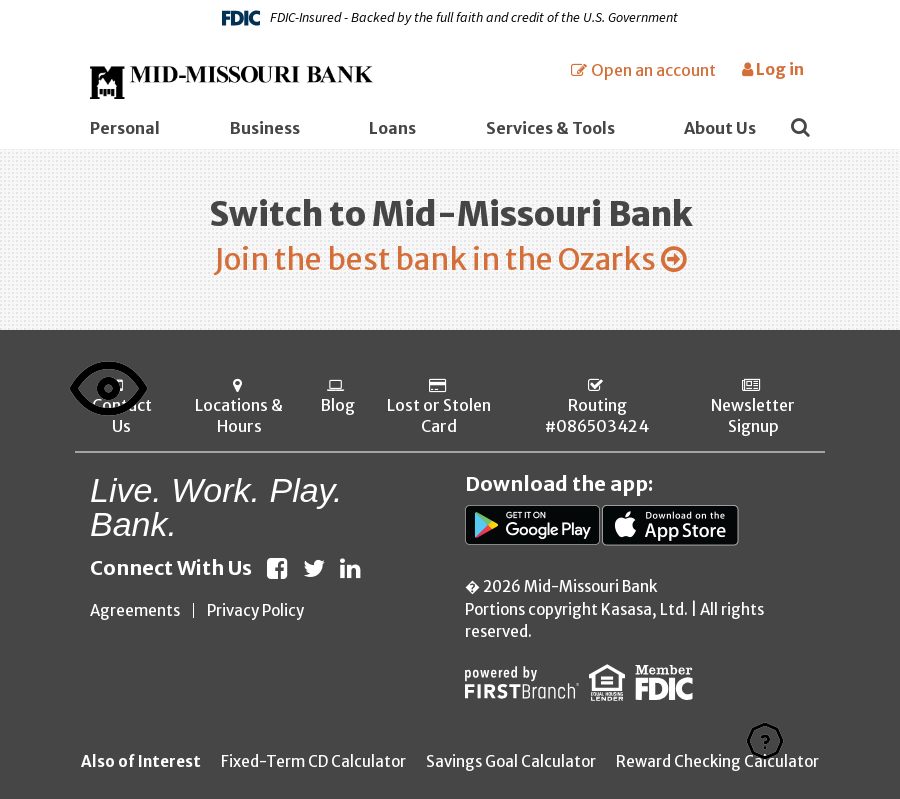 This screenshot has width=900, height=799. Describe the element at coordinates (108, 388) in the screenshot. I see `view or preview content` at that location.